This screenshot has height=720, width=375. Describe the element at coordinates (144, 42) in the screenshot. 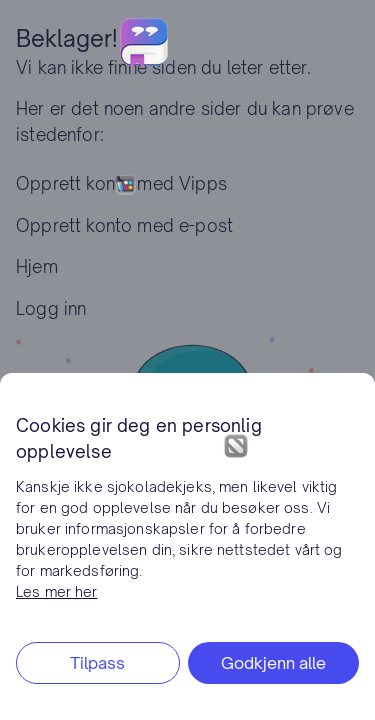

I see `open citations manager app` at that location.